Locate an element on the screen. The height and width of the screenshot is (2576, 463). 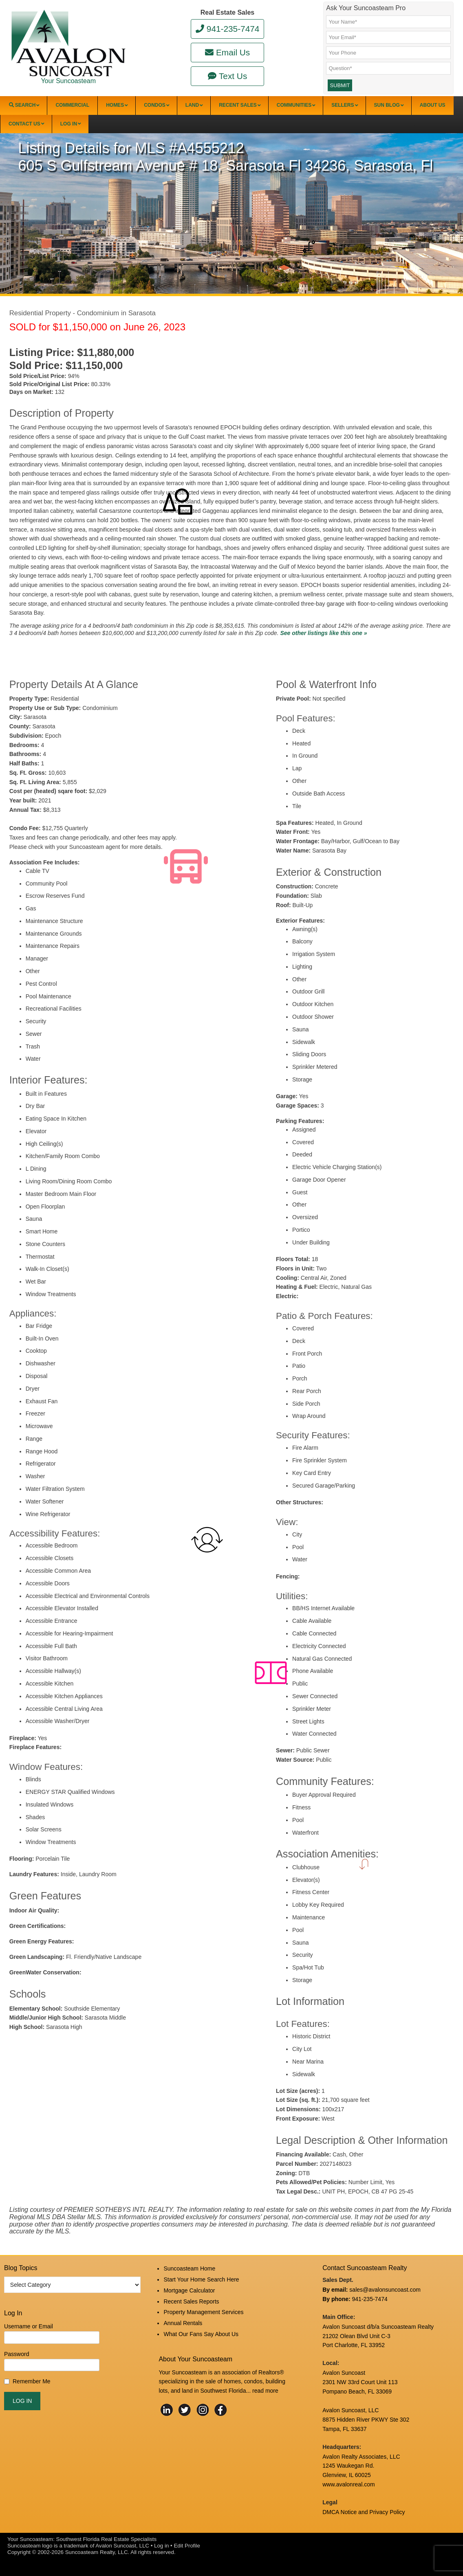
switch between user accounts is located at coordinates (207, 1540).